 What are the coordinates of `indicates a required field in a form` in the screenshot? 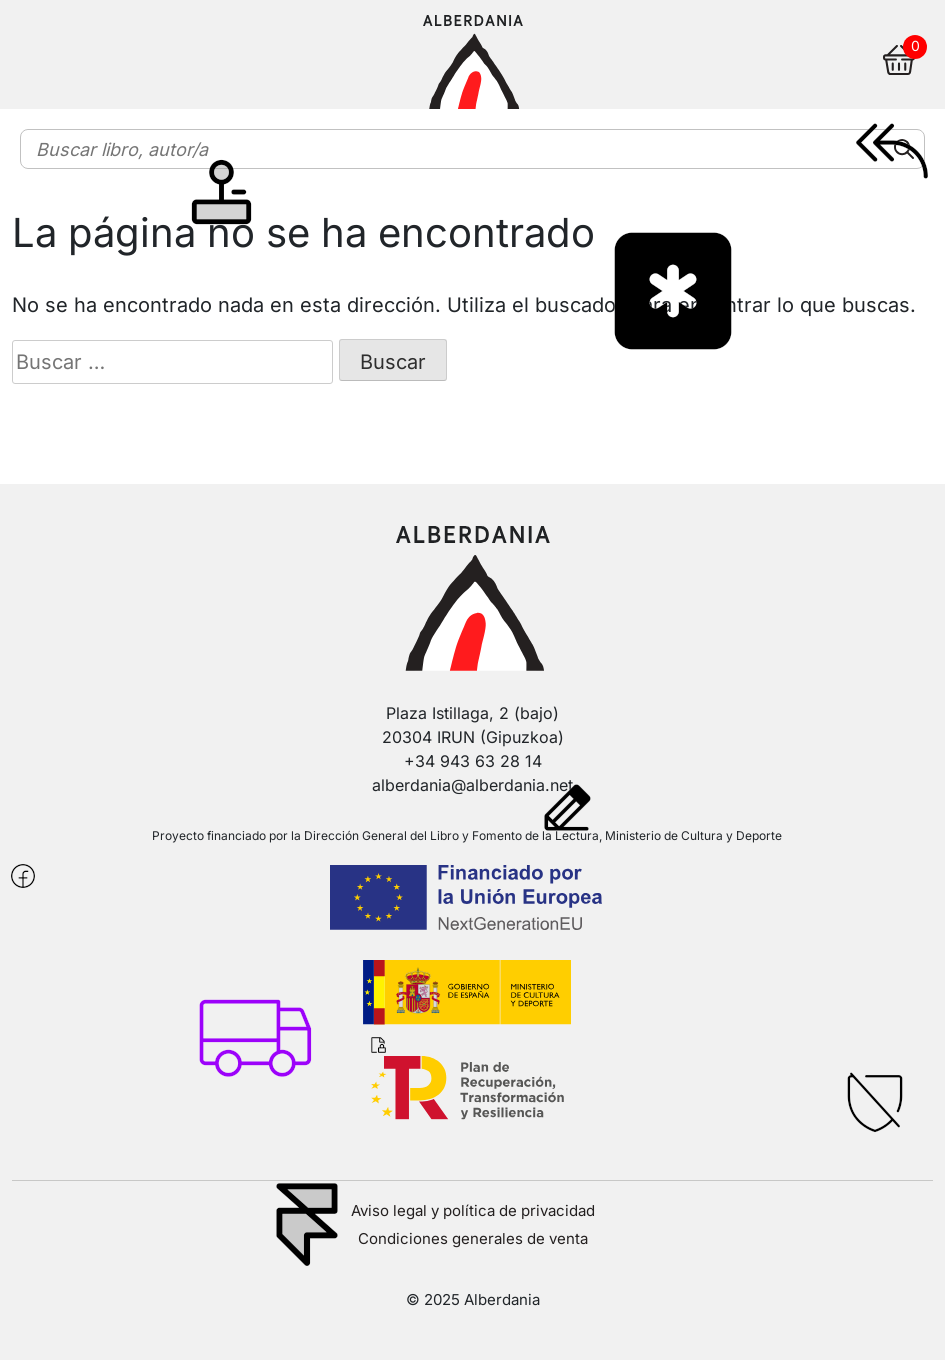 It's located at (673, 291).